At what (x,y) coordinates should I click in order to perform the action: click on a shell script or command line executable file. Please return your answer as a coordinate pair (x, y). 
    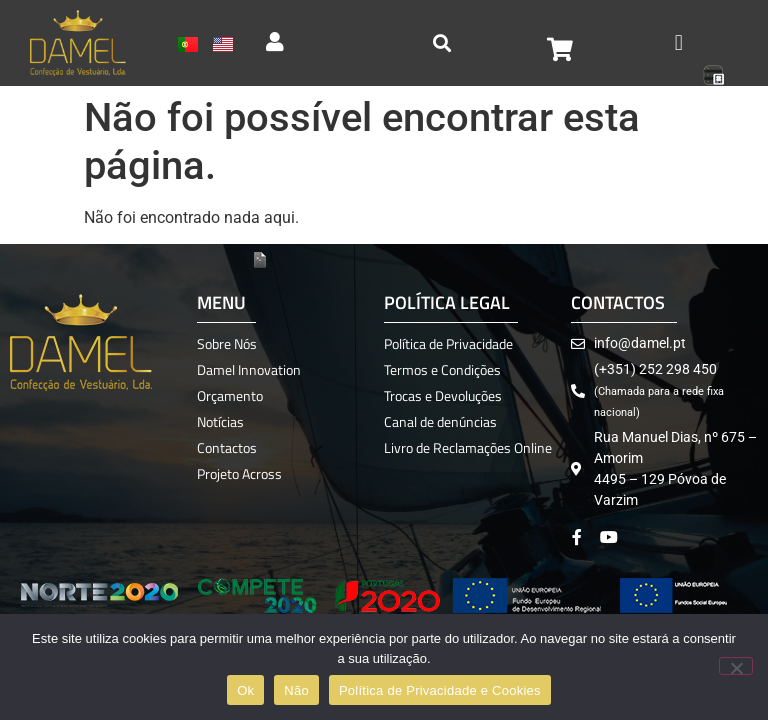
    Looking at the image, I should click on (260, 260).